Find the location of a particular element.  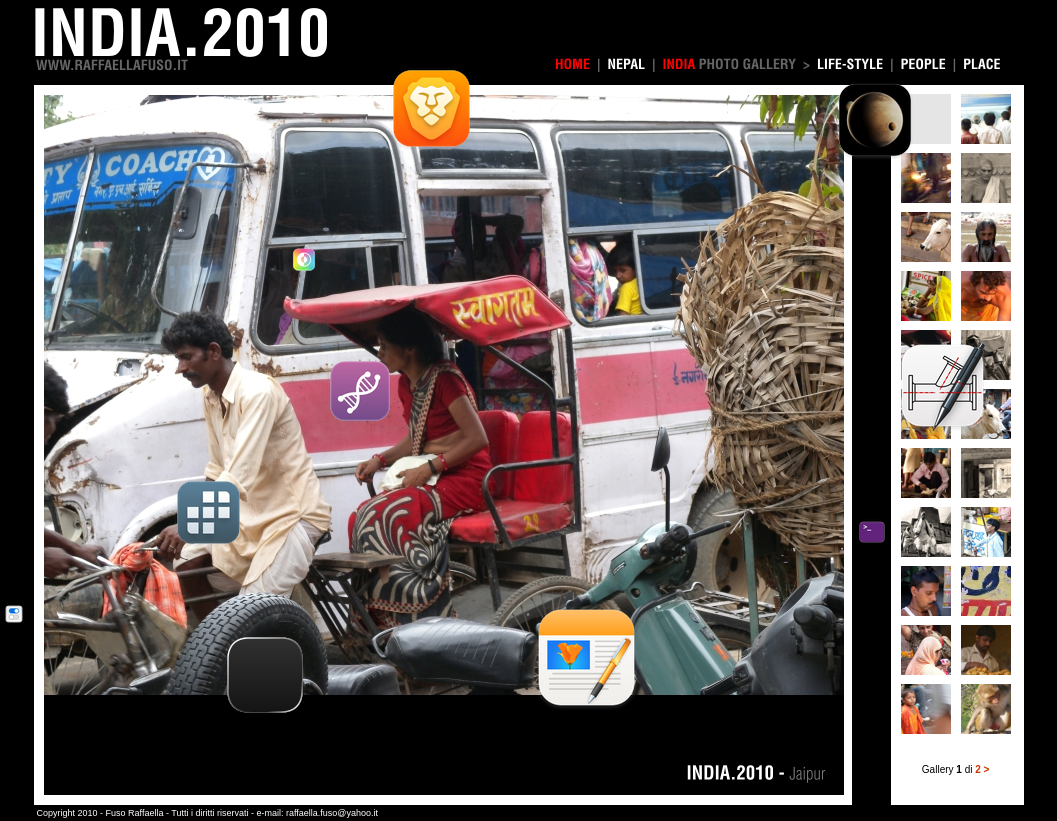

open QCAD drafting application is located at coordinates (942, 385).